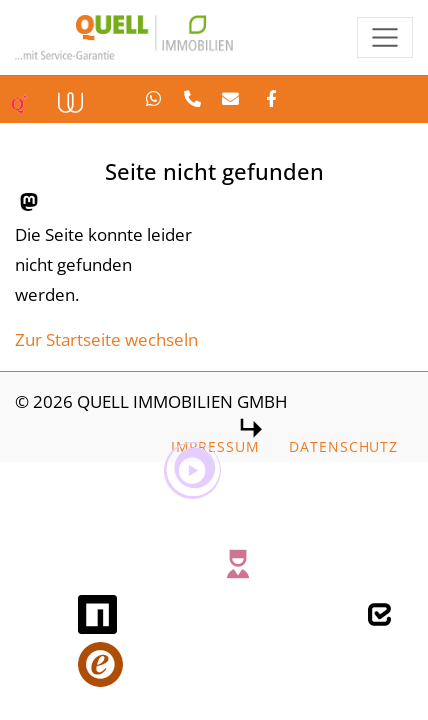  I want to click on open mpv media player, so click(192, 470).